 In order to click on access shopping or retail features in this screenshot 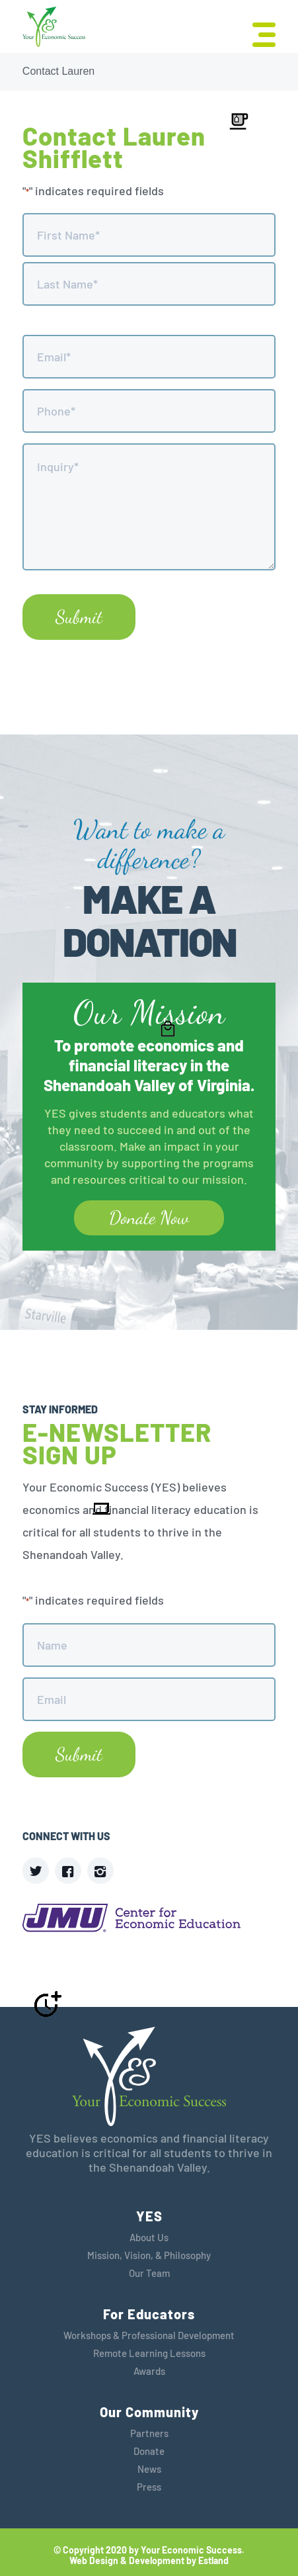, I will do `click(168, 1029)`.